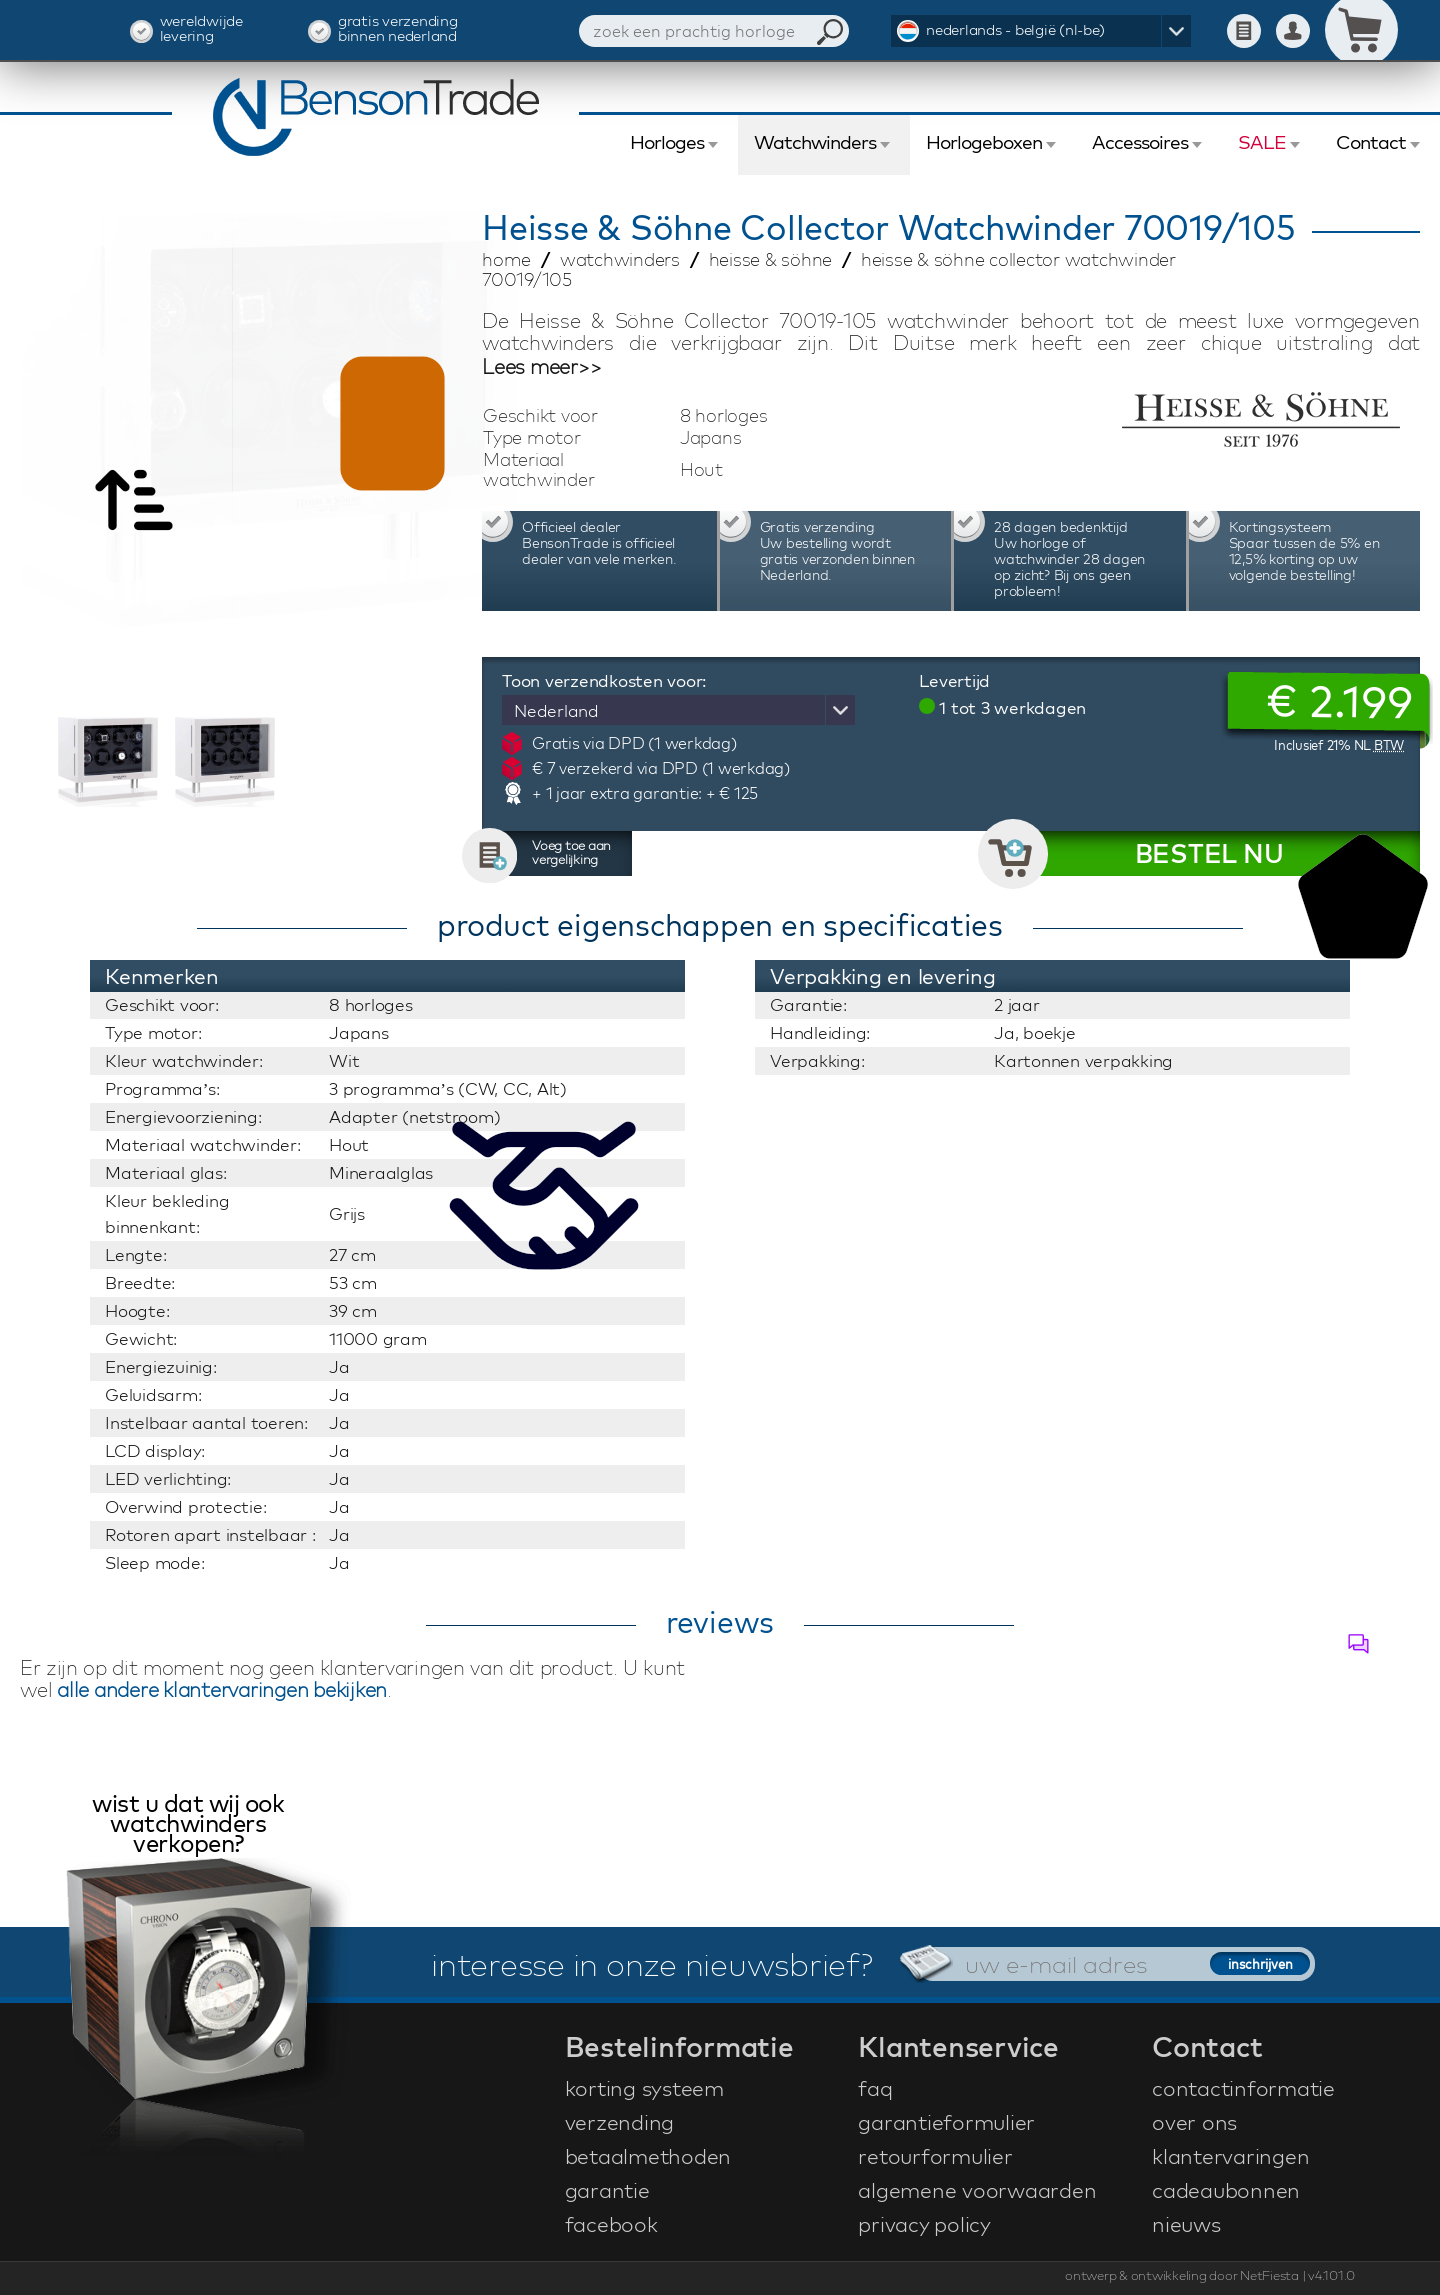 Image resolution: width=1440 pixels, height=2295 pixels. What do you see at coordinates (1358, 1643) in the screenshot?
I see `open your messages or conversations` at bounding box center [1358, 1643].